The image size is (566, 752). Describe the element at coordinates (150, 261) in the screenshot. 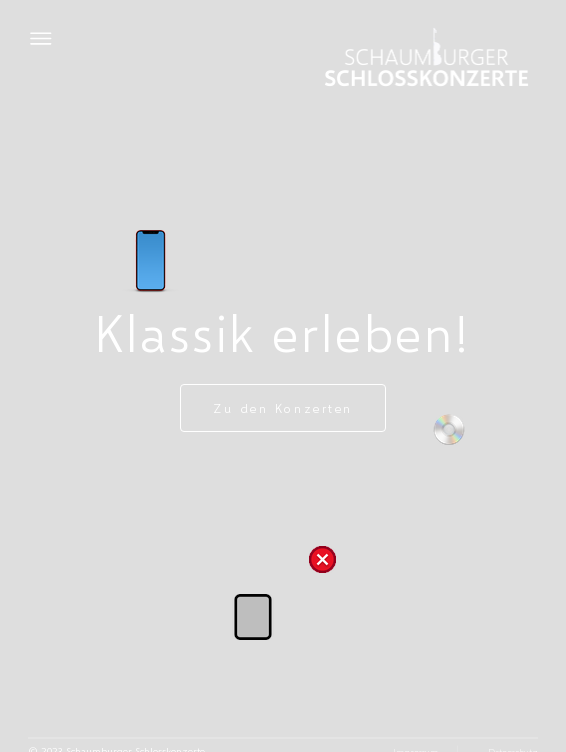

I see `iPhone 12 mini device icon` at that location.